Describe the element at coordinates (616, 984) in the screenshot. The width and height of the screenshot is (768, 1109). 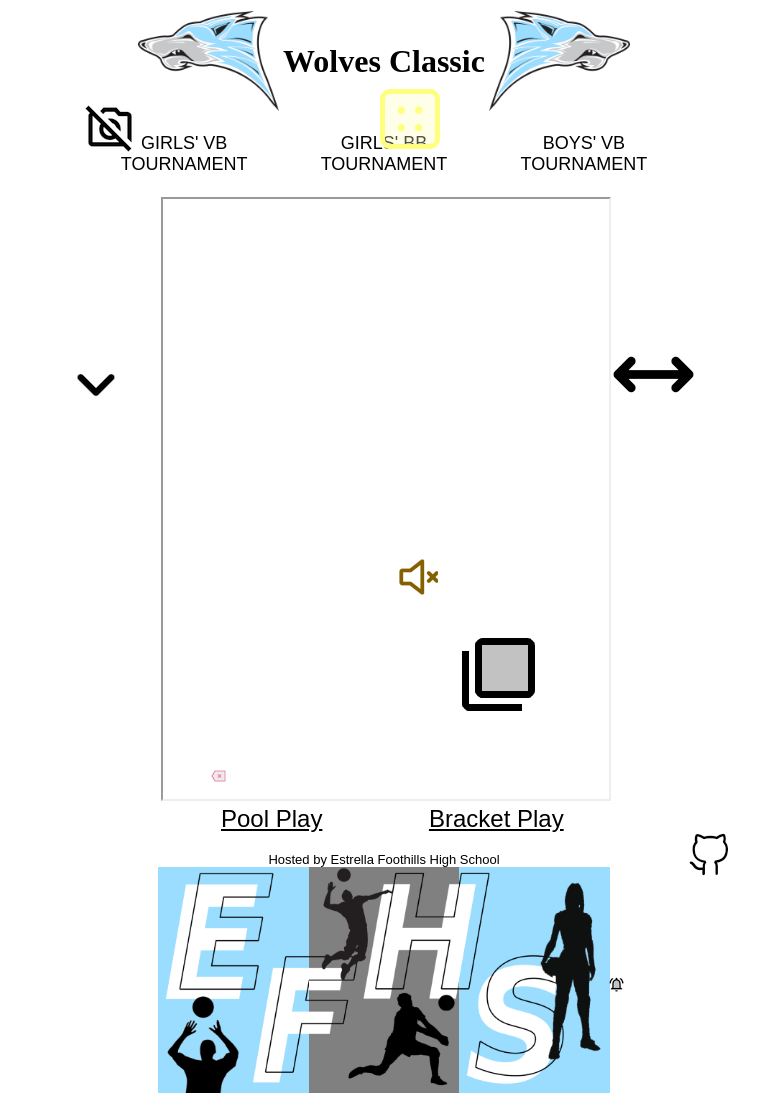
I see `indicates active or incoming notifications` at that location.